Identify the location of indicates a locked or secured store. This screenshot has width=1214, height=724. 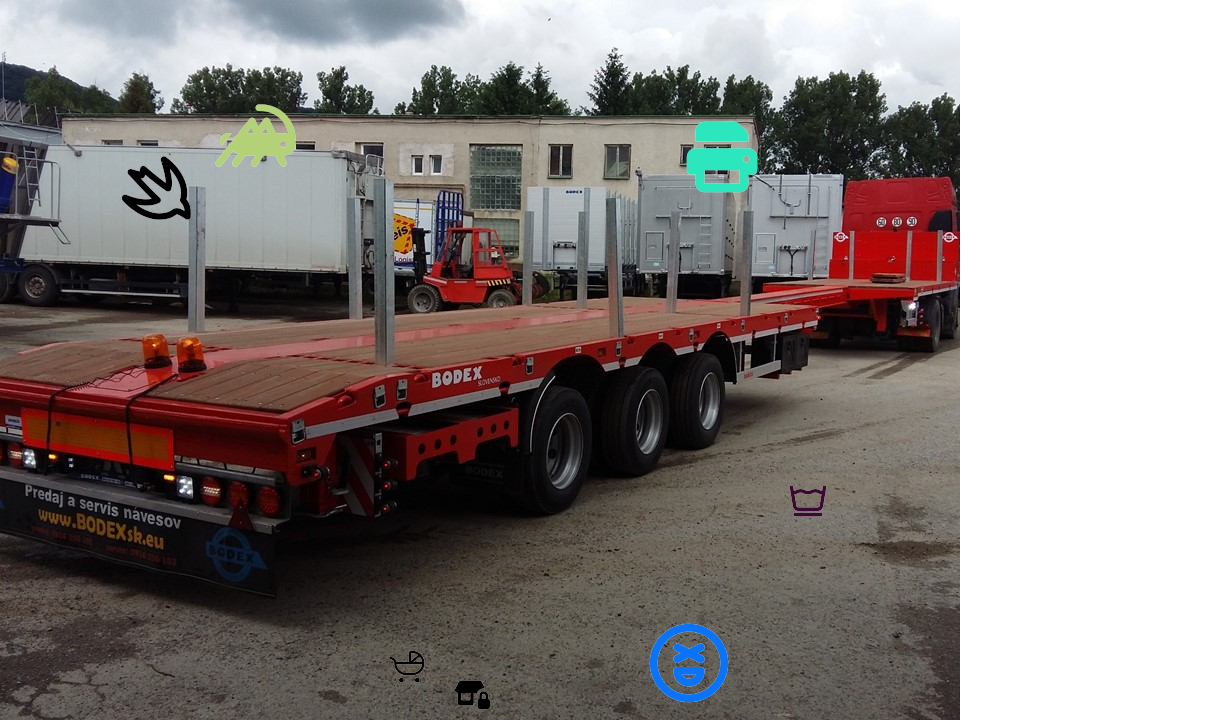
(472, 693).